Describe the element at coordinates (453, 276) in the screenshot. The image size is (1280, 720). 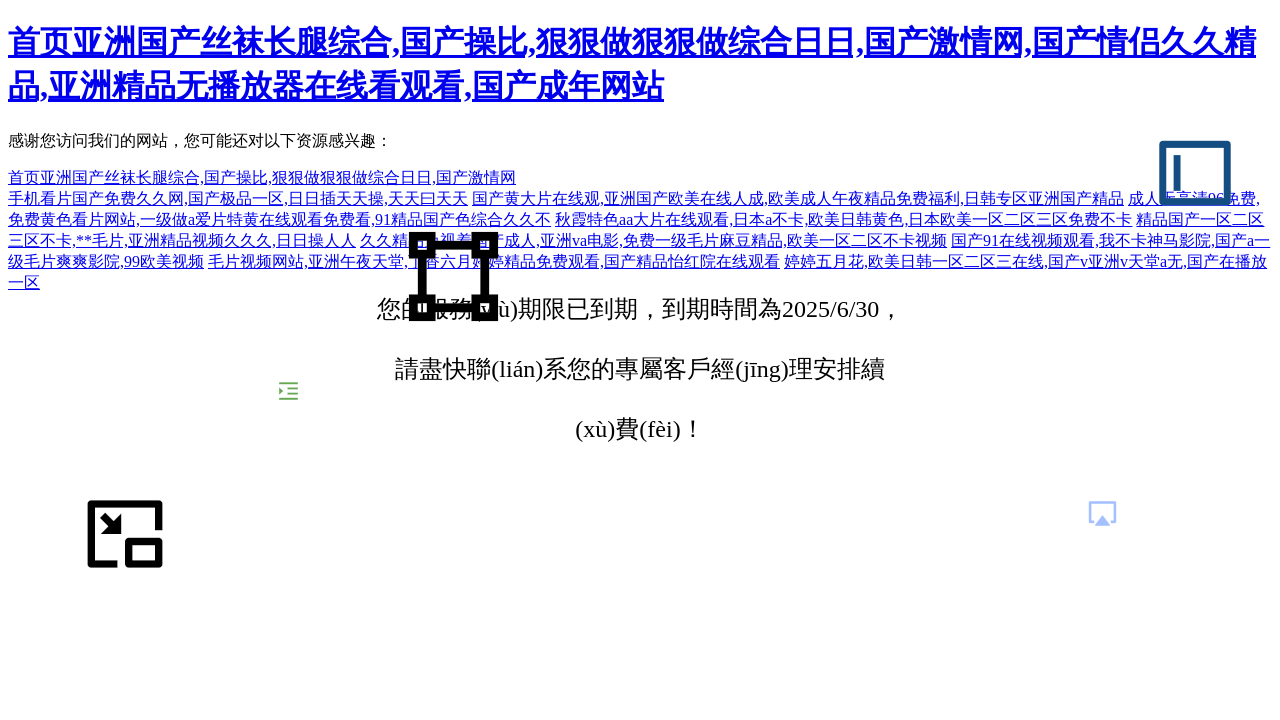
I see `edit shape or object boundaries` at that location.